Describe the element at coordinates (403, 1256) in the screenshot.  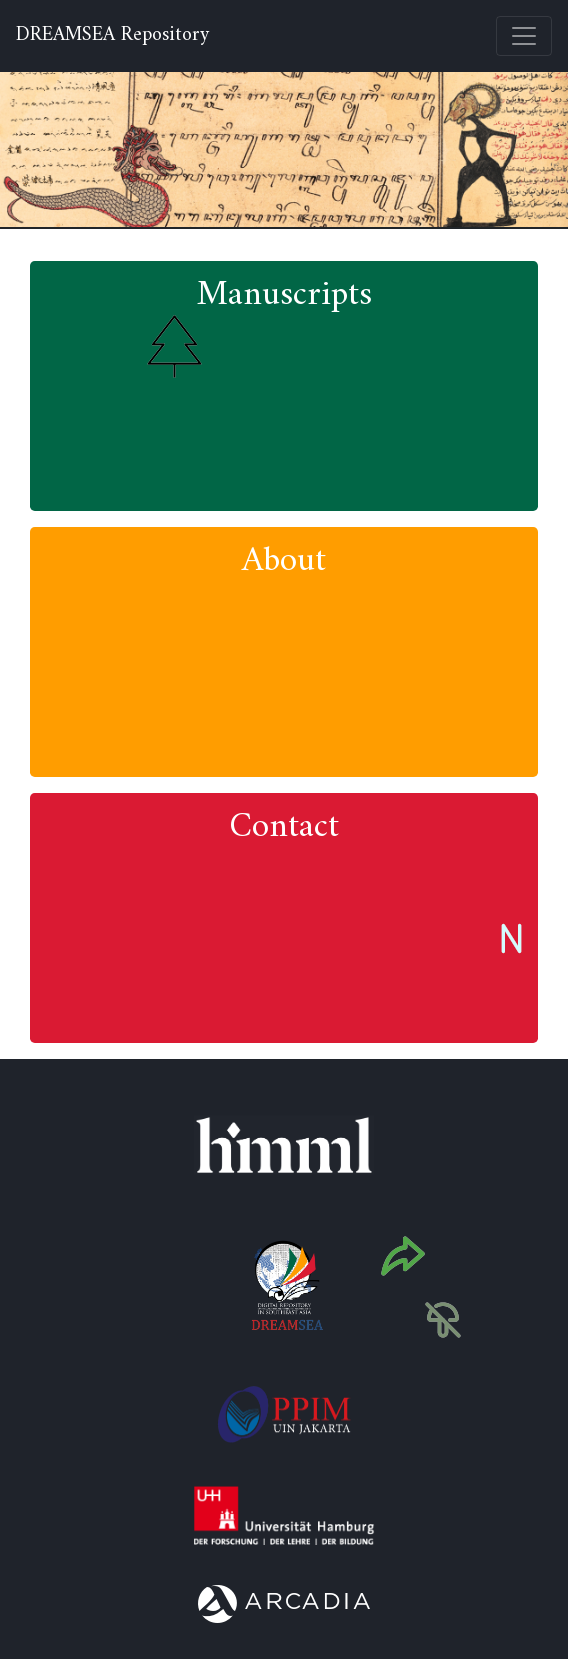
I see `share content with others` at that location.